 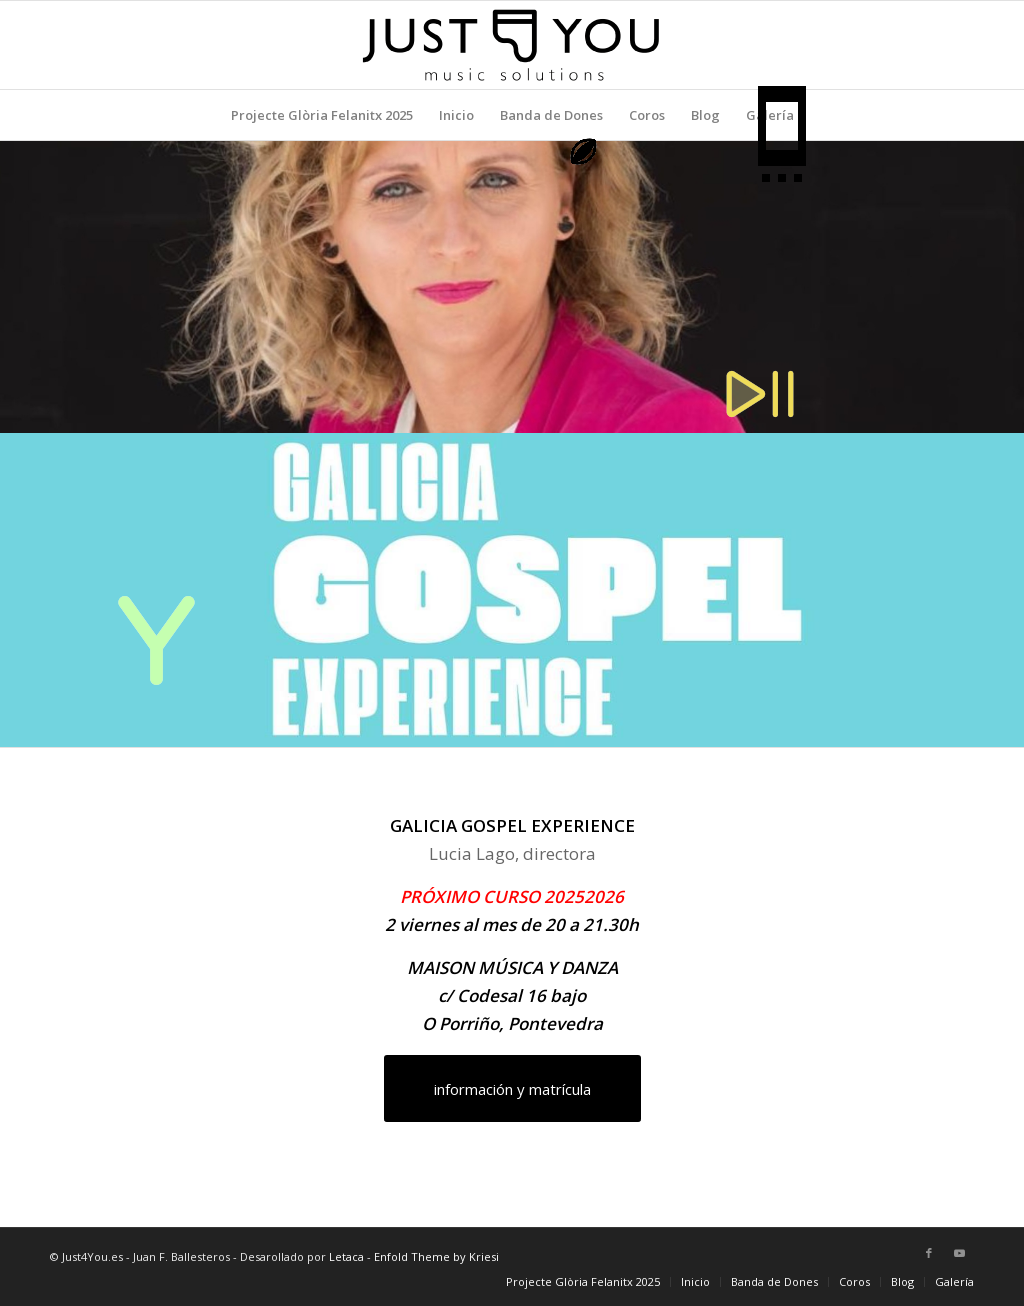 I want to click on toggle between play and pause for media playback, so click(x=760, y=394).